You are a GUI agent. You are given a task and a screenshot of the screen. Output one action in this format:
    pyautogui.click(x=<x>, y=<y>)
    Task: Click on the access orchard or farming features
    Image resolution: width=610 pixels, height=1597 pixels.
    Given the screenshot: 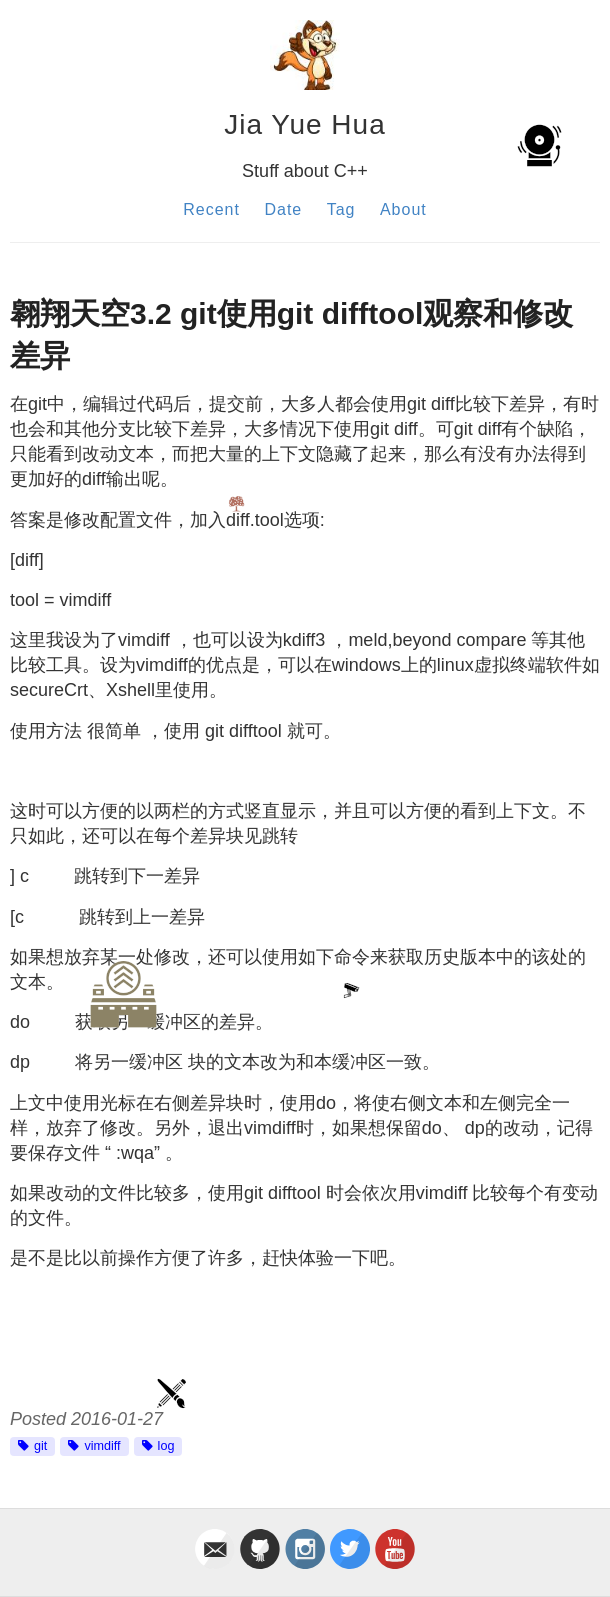 What is the action you would take?
    pyautogui.click(x=236, y=503)
    